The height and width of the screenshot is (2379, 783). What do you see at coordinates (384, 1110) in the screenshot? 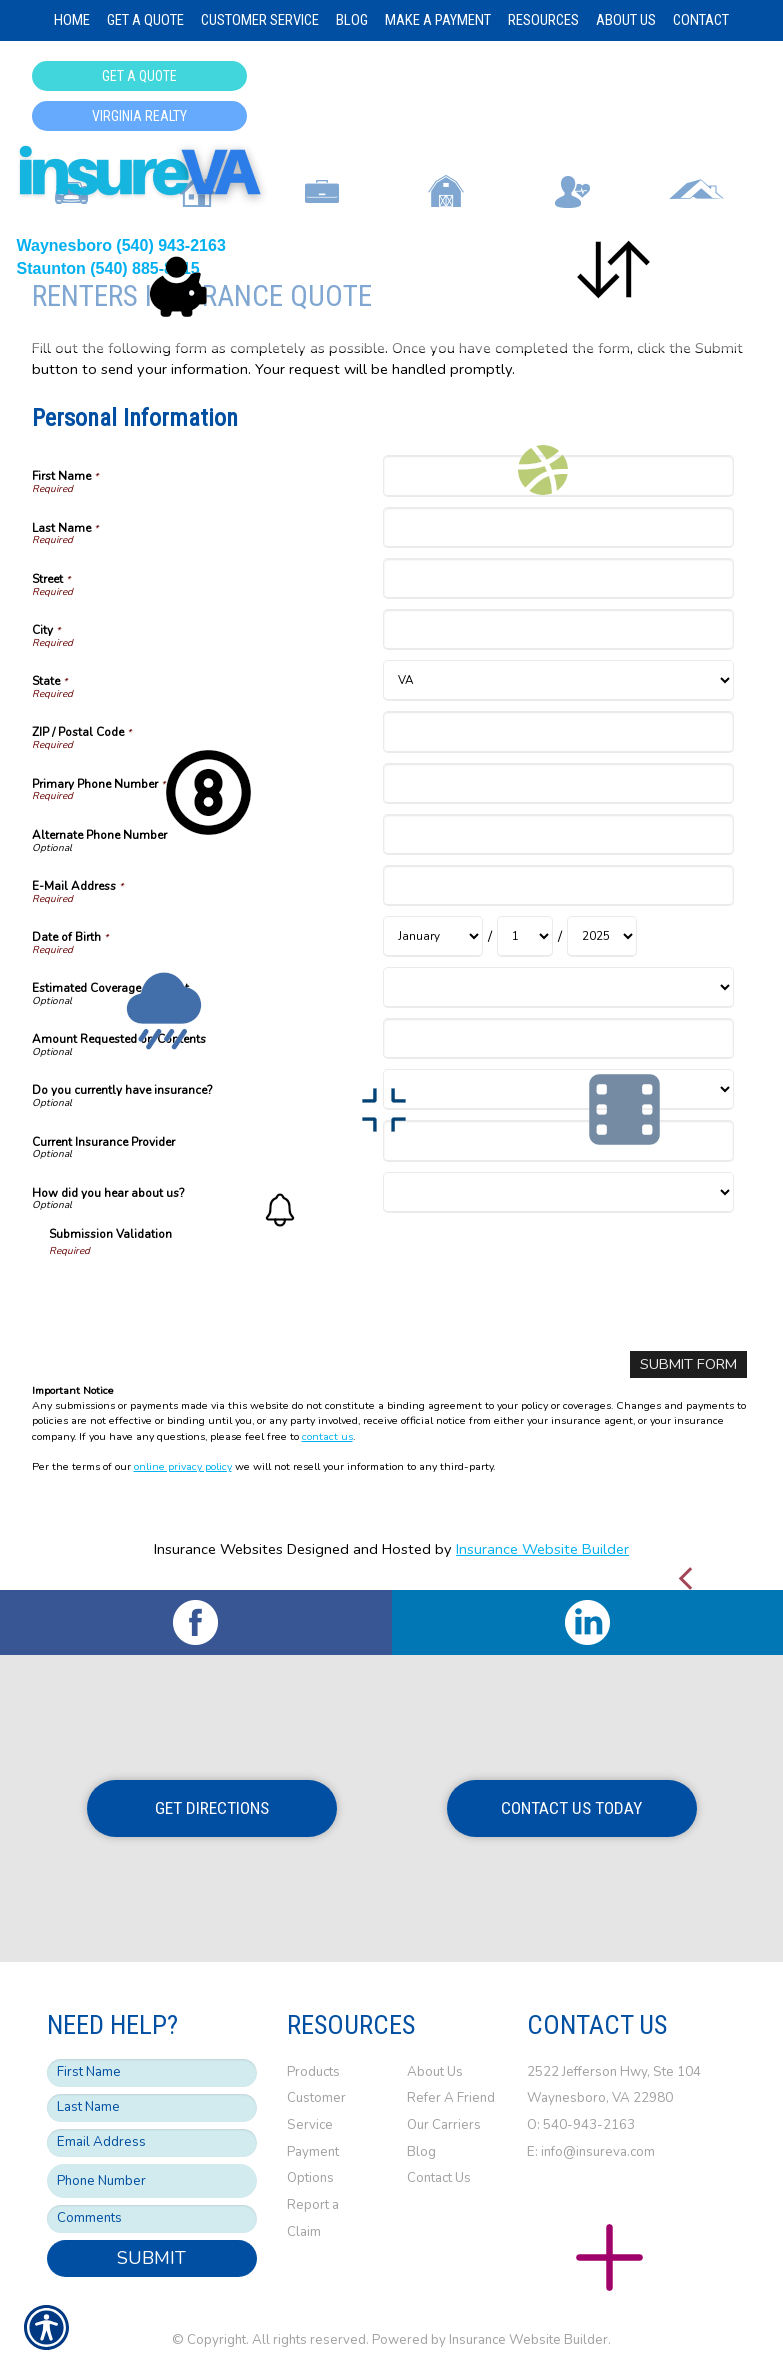
I see `exit fullscreen mode` at bounding box center [384, 1110].